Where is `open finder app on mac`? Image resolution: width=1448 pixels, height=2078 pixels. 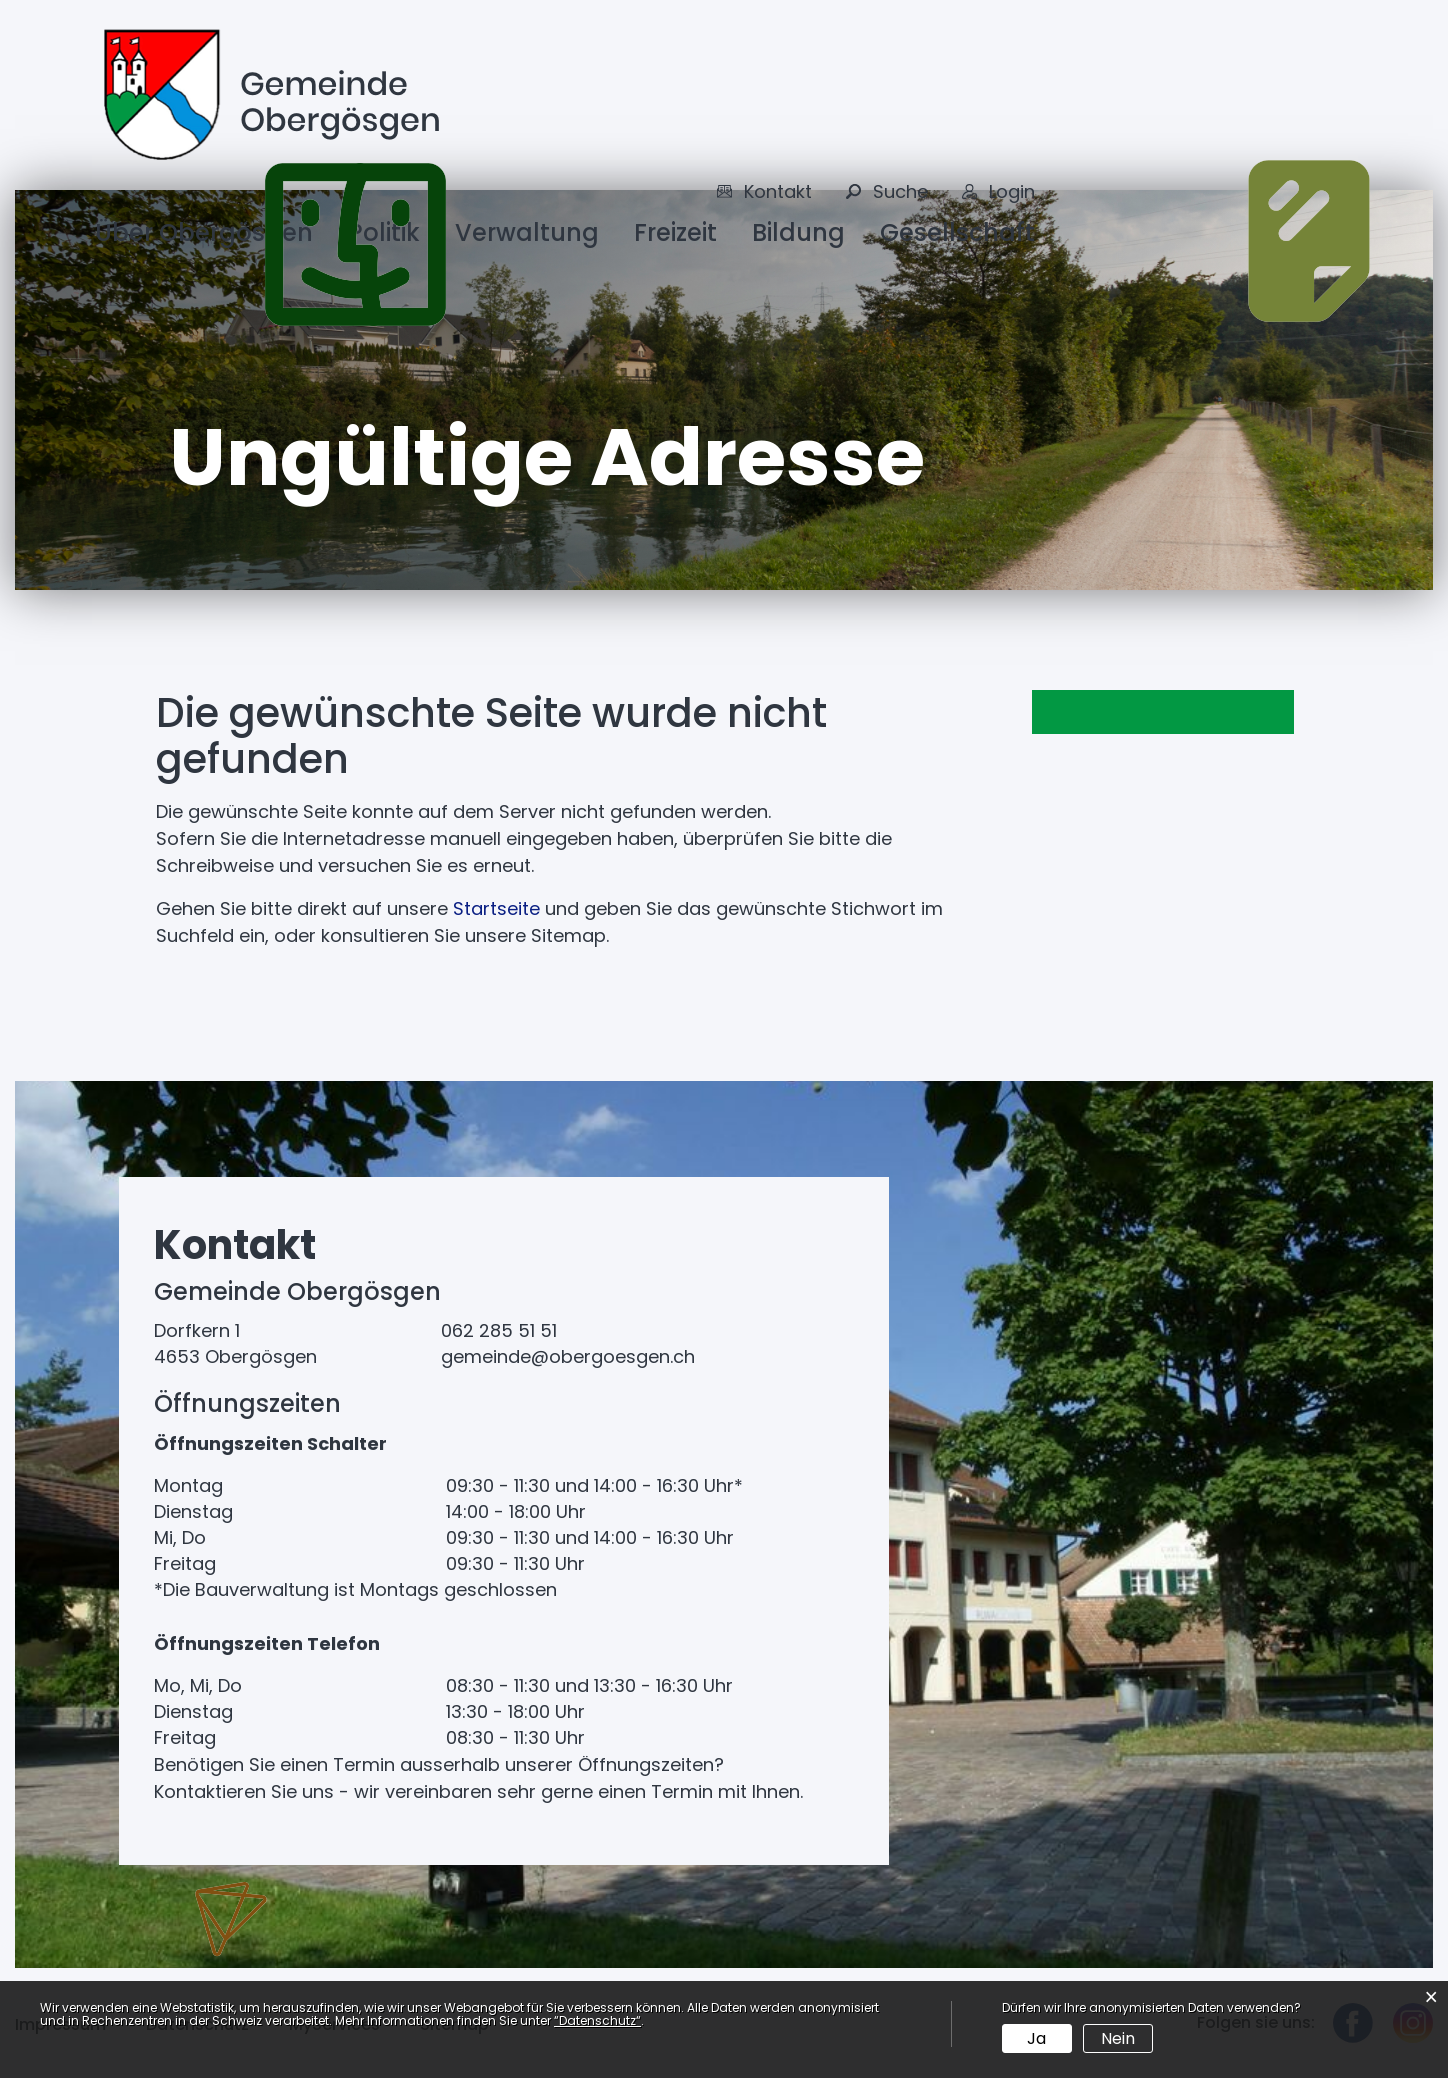
open finder app on mac is located at coordinates (355, 244).